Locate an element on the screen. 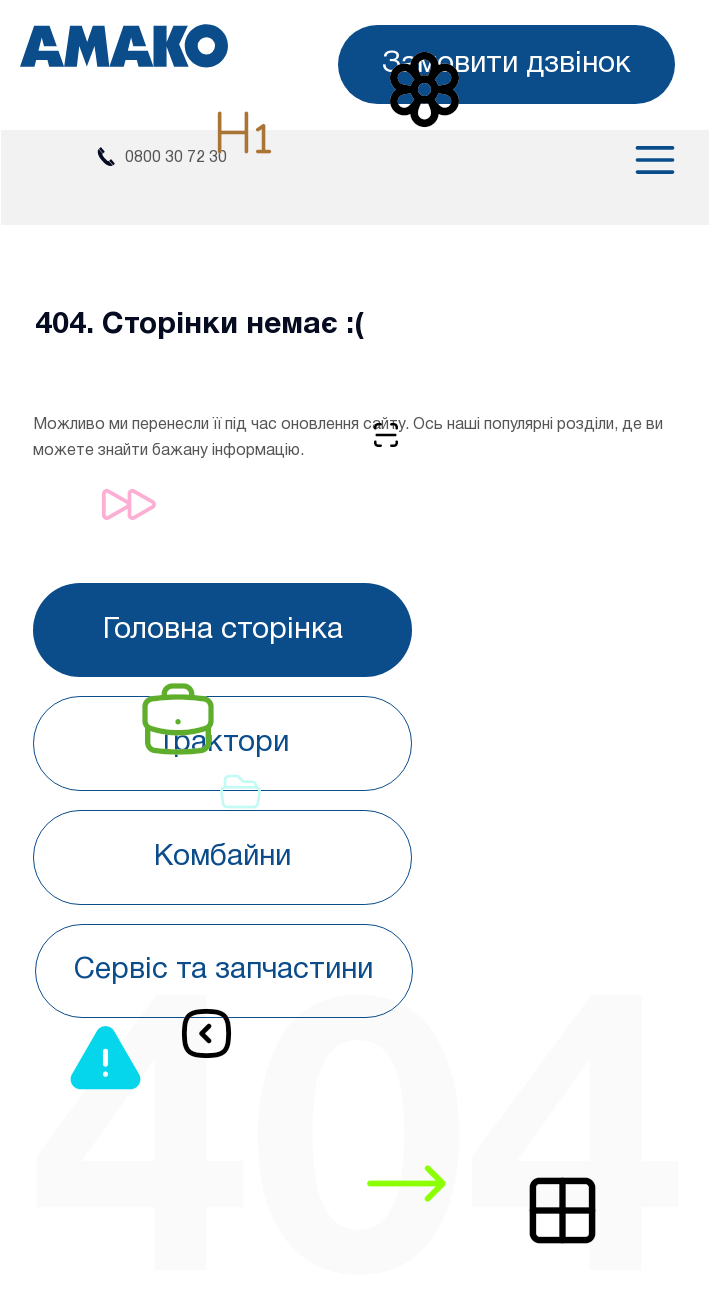  view contents of an open folder is located at coordinates (240, 791).